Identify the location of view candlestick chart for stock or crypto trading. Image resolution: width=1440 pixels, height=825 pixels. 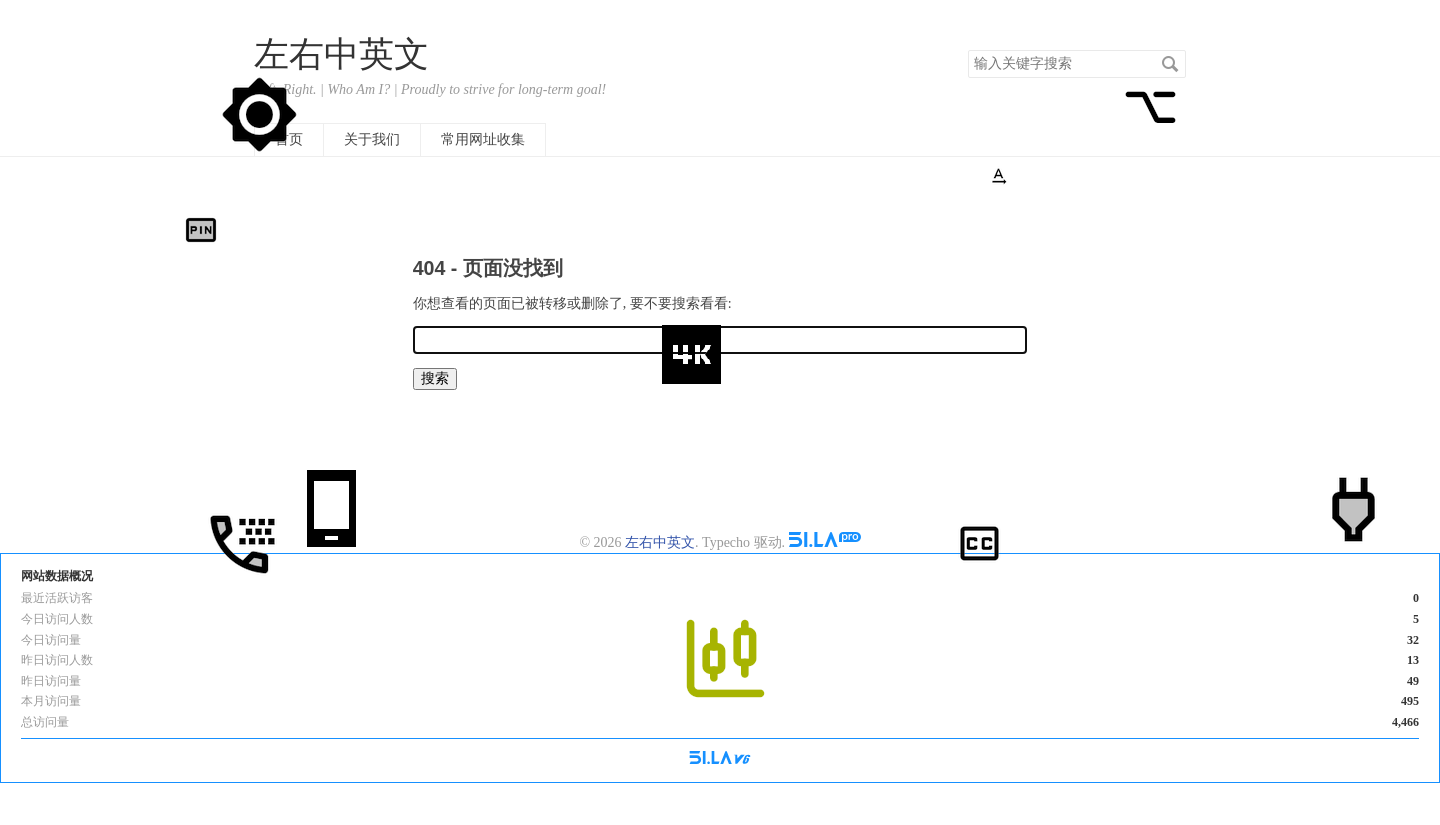
(725, 658).